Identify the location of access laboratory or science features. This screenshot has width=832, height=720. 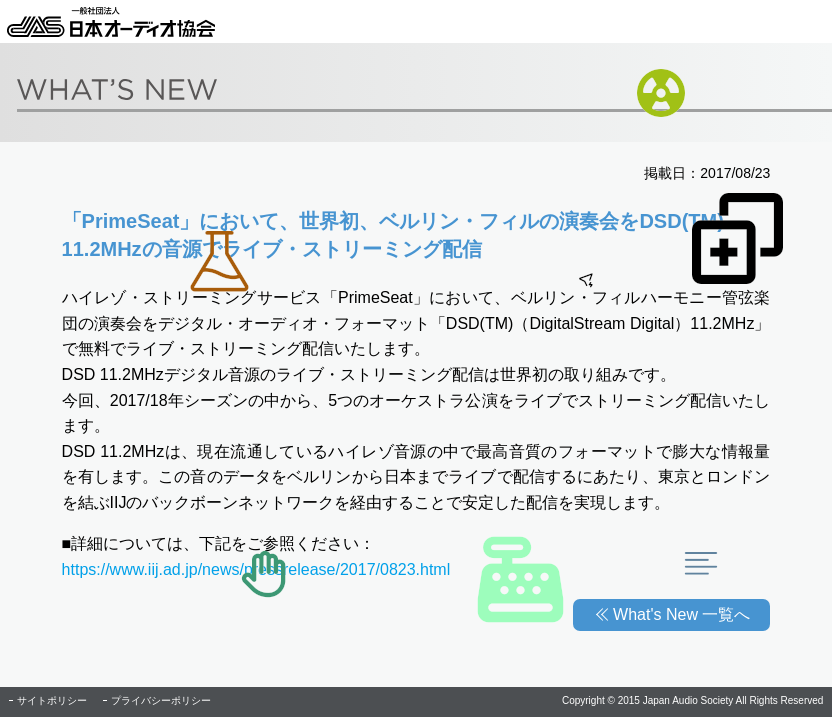
(219, 262).